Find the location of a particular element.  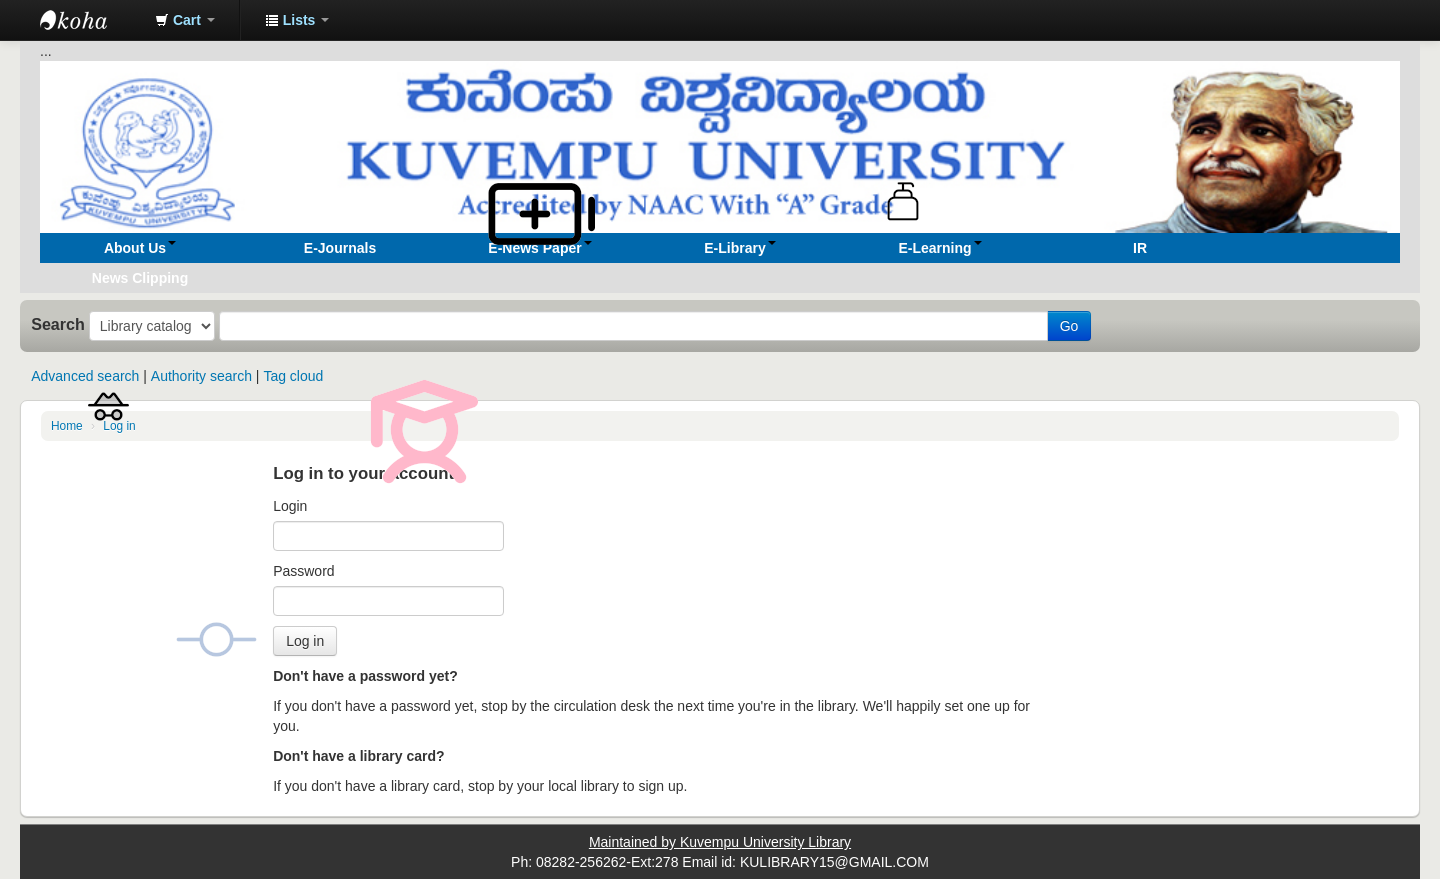

add or extend battery life is located at coordinates (540, 214).